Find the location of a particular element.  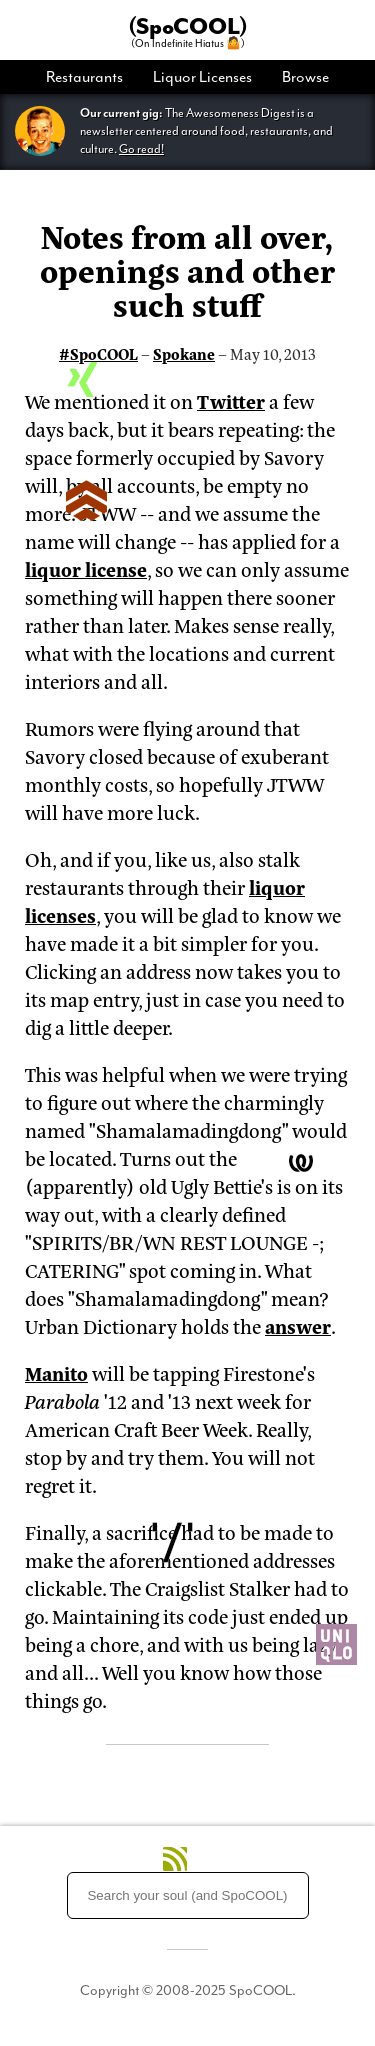

MQTT protocol or messaging service integration is located at coordinates (175, 1859).